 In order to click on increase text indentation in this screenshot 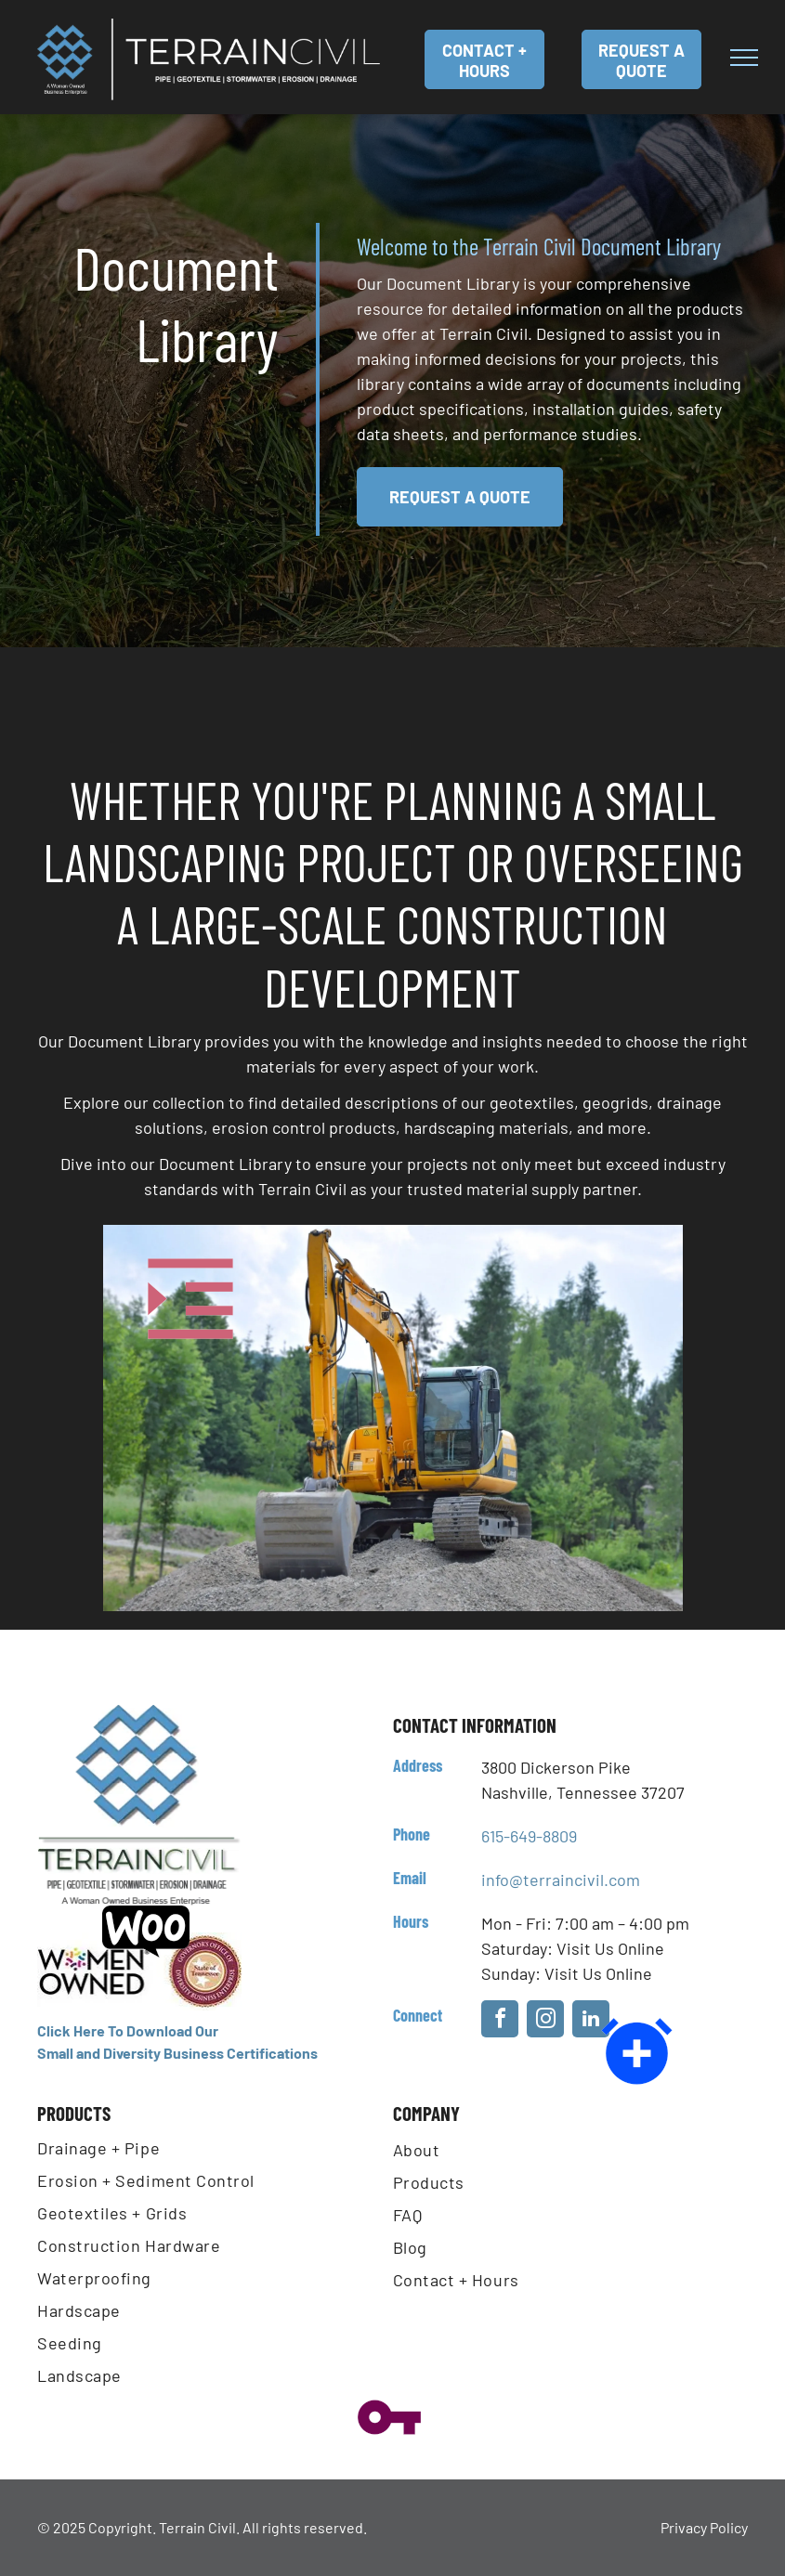, I will do `click(190, 1296)`.